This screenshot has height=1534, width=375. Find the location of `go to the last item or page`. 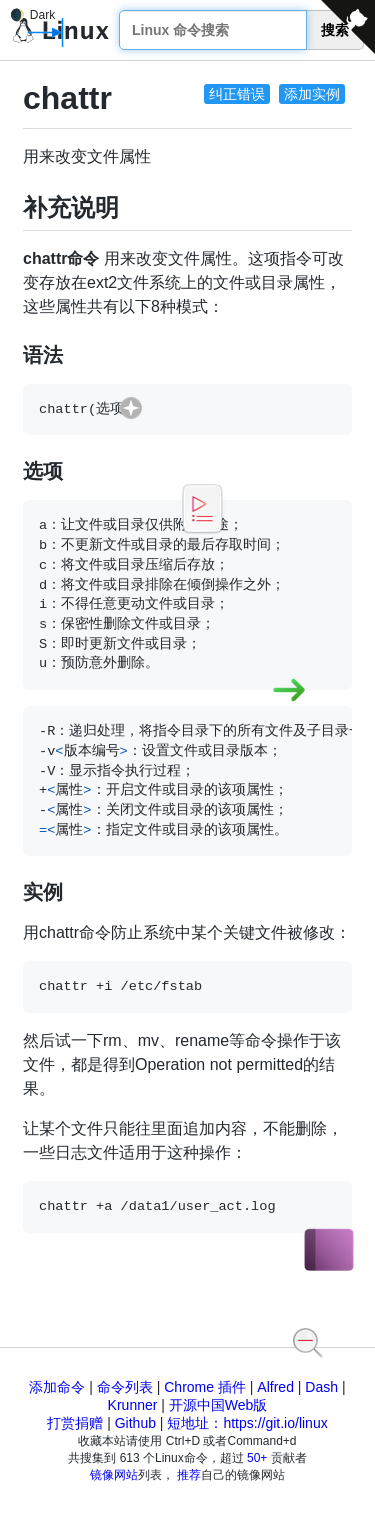

go to the last item or page is located at coordinates (45, 32).